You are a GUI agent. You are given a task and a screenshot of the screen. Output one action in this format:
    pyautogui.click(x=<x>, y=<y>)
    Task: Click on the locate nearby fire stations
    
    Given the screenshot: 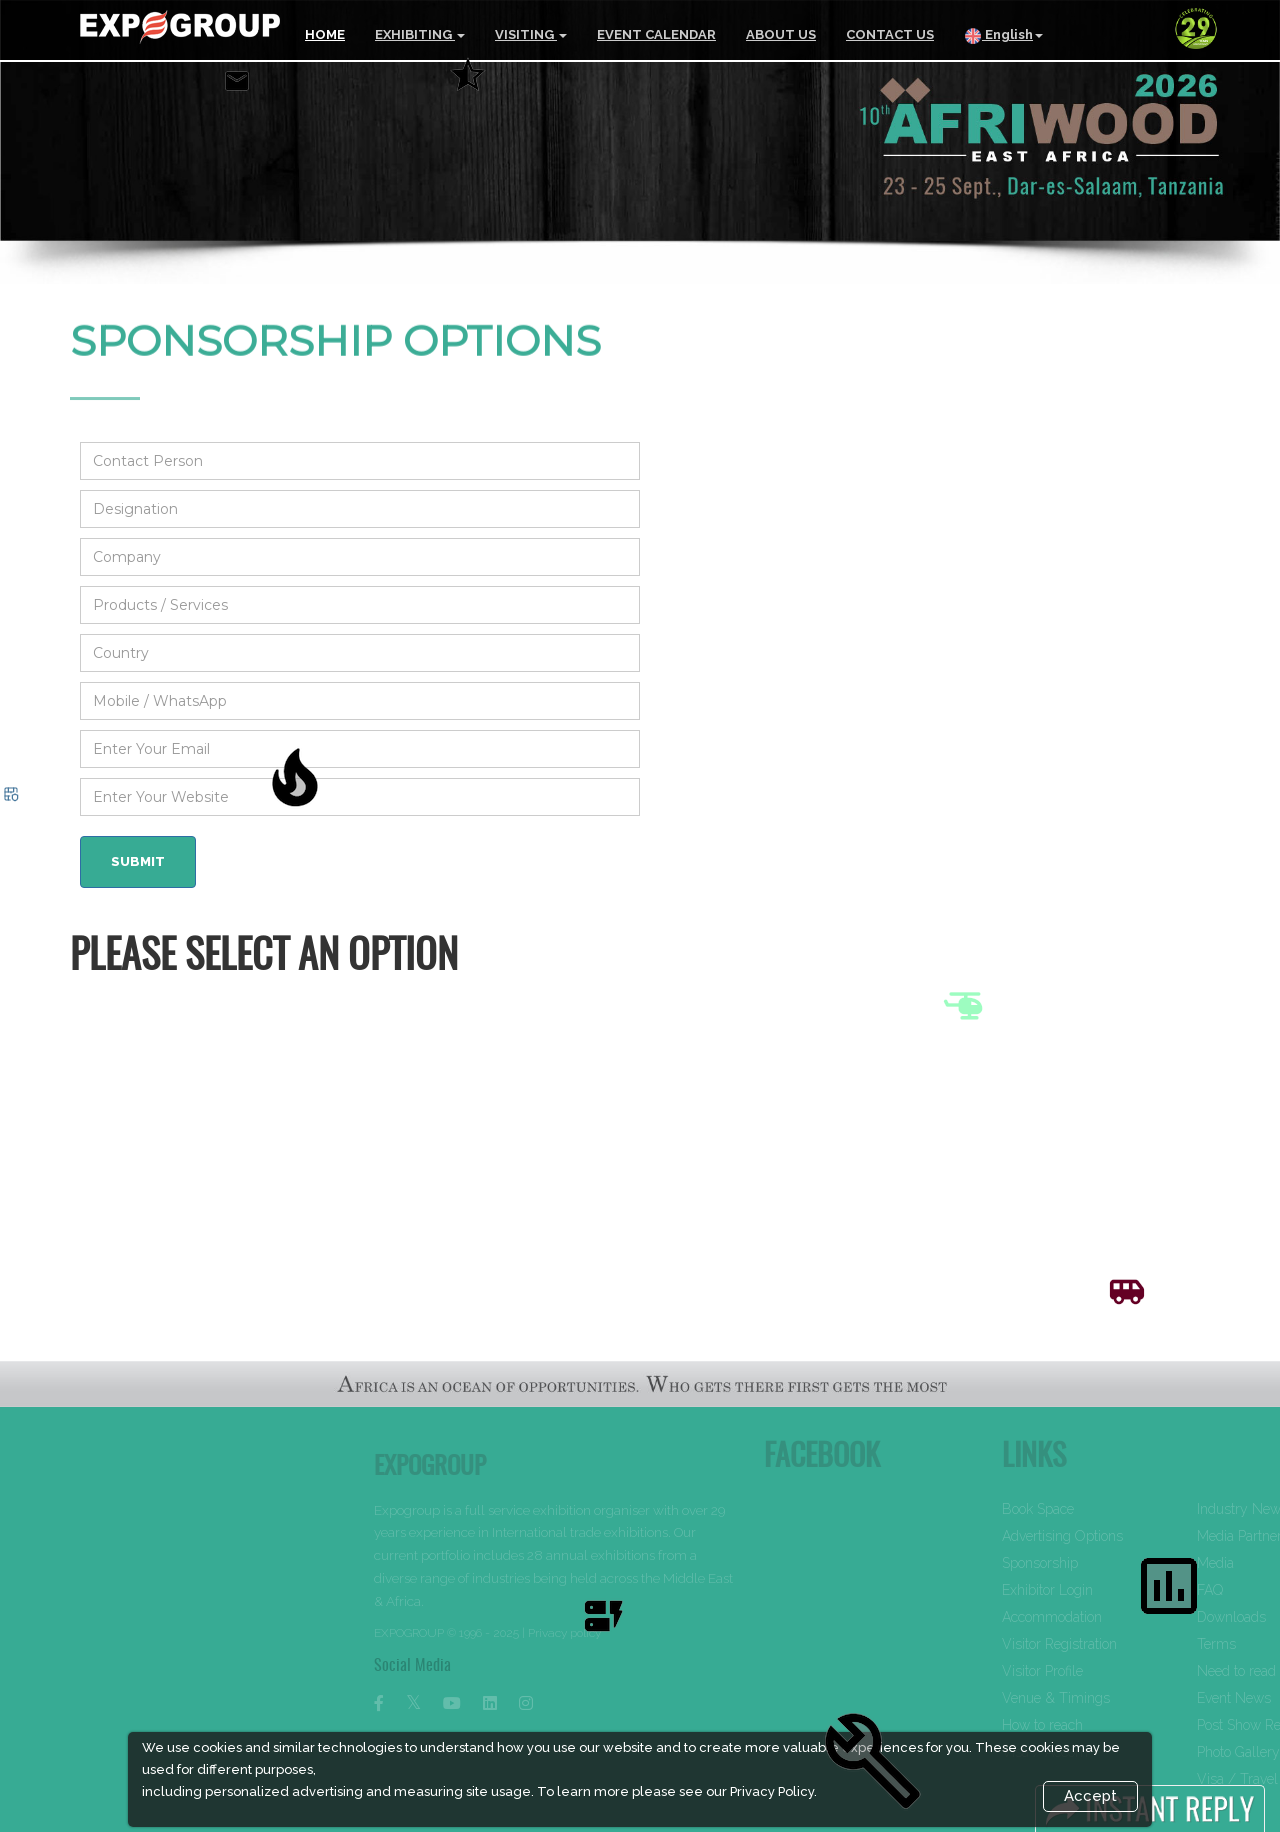 What is the action you would take?
    pyautogui.click(x=295, y=778)
    